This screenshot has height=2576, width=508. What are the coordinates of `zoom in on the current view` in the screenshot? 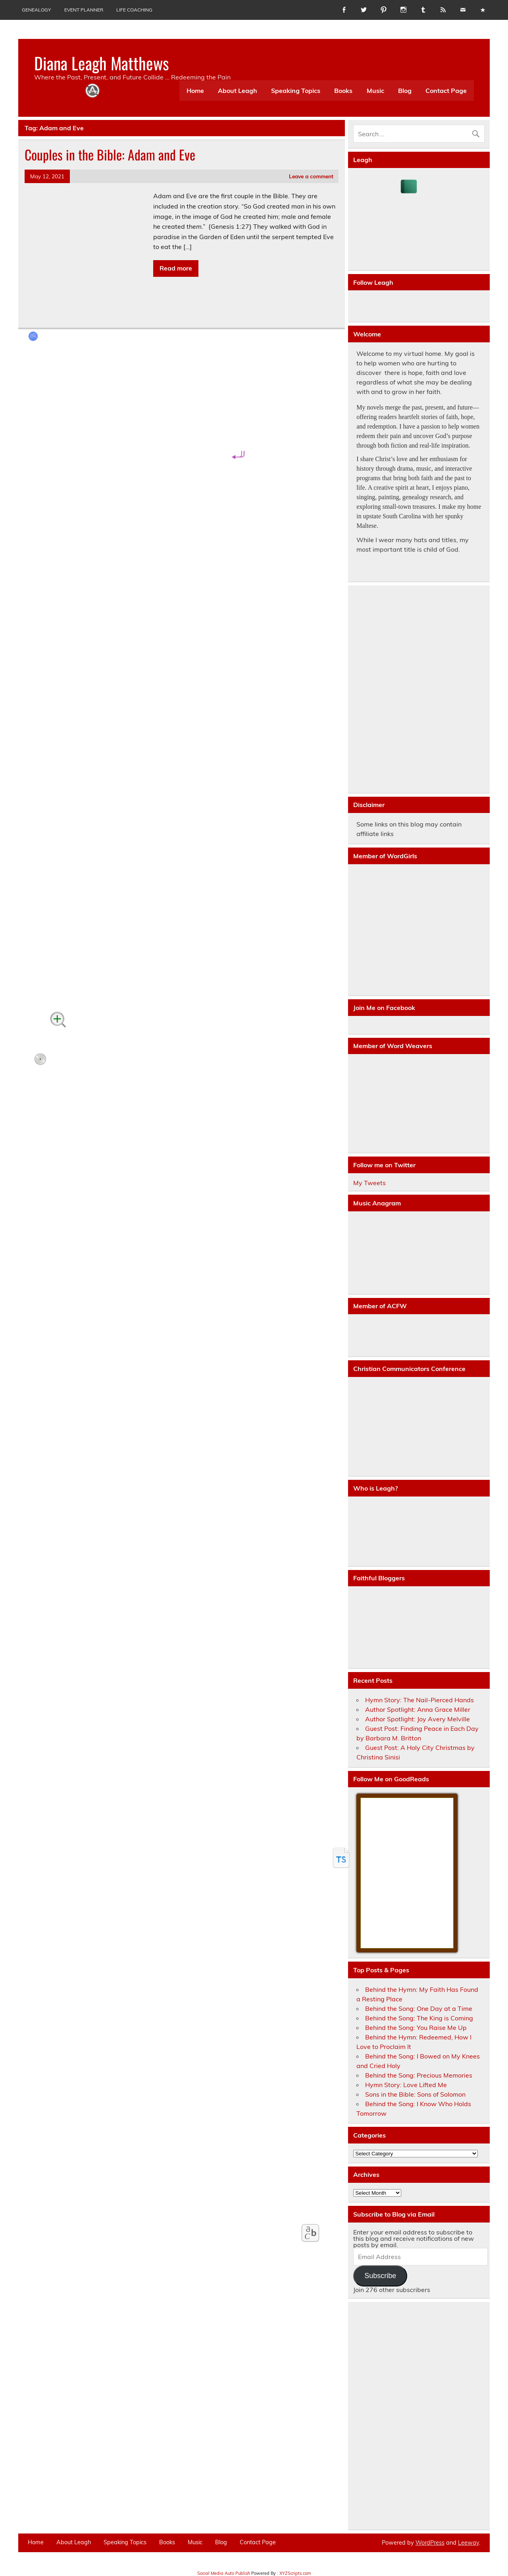 It's located at (58, 1020).